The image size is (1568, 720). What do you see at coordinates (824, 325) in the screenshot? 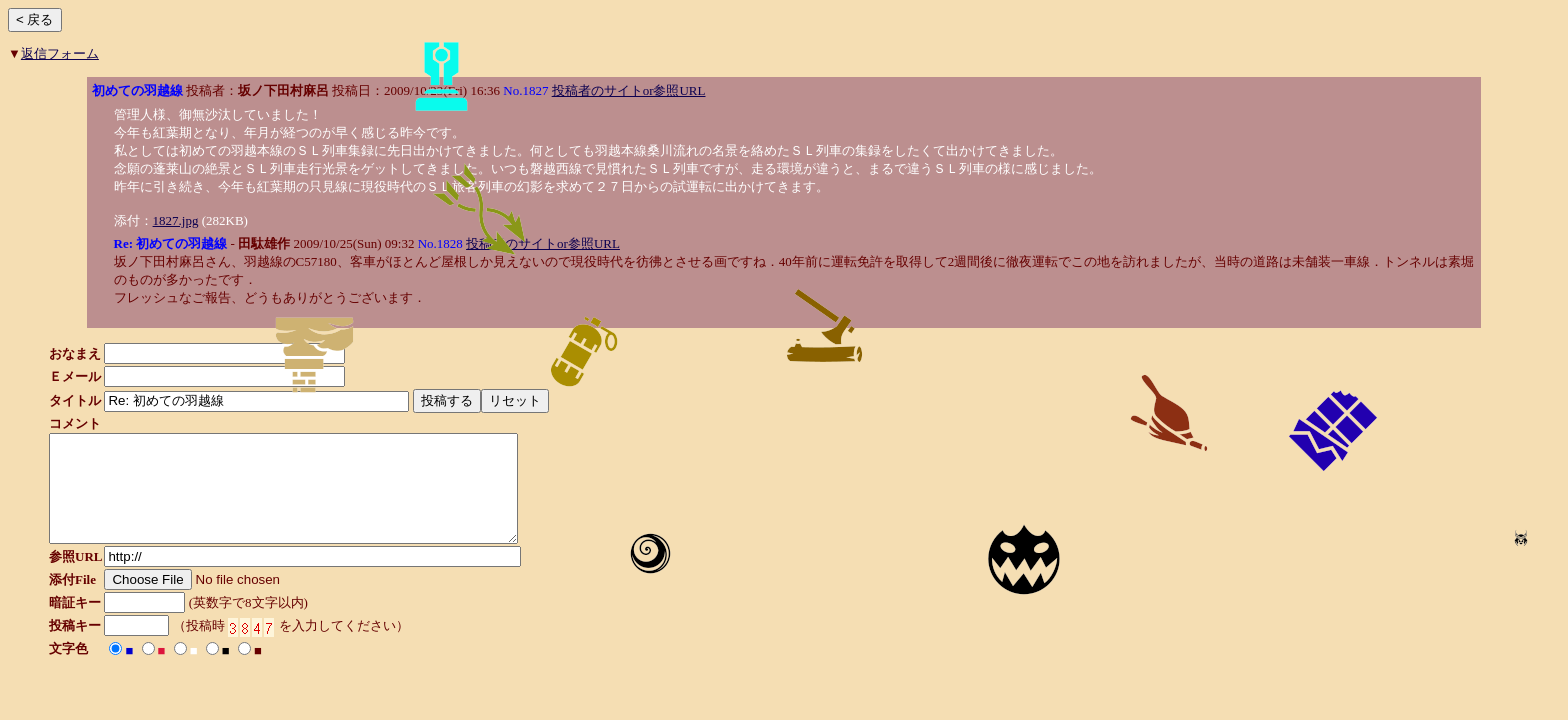
I see `woodcutting or logging activity in a game` at bounding box center [824, 325].